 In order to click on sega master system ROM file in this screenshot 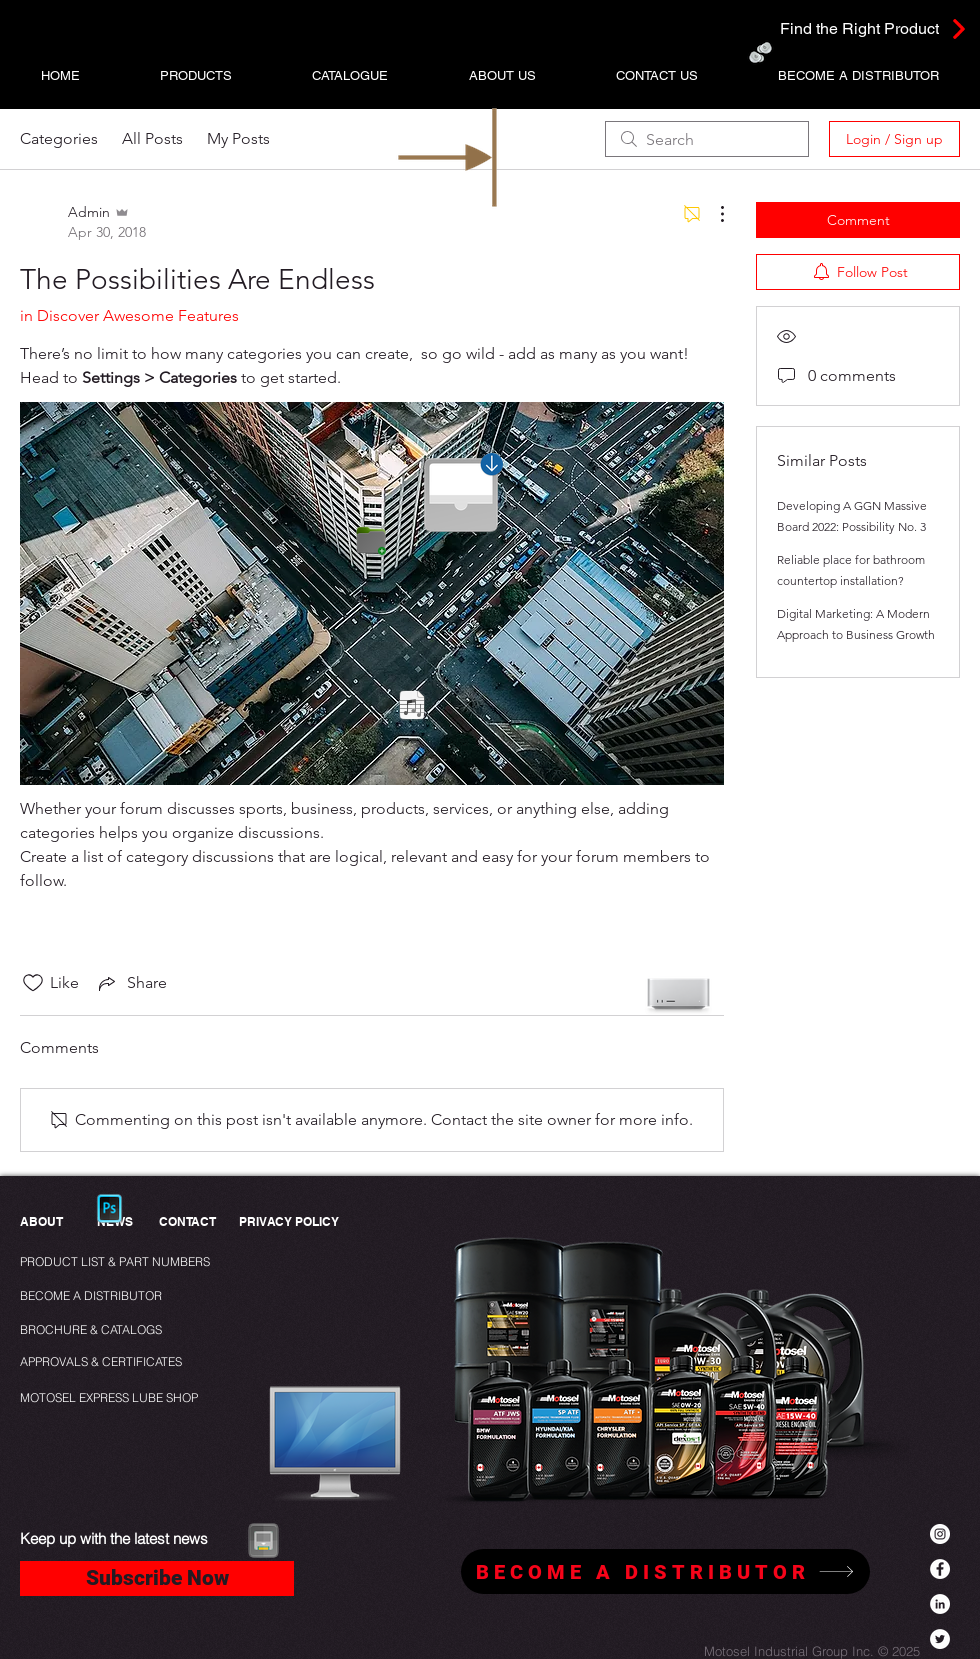, I will do `click(263, 1540)`.